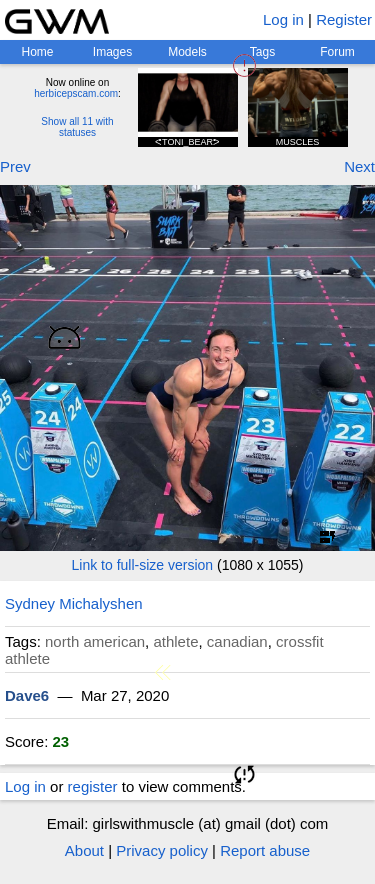  Describe the element at coordinates (163, 672) in the screenshot. I see `go back to the beginning` at that location.